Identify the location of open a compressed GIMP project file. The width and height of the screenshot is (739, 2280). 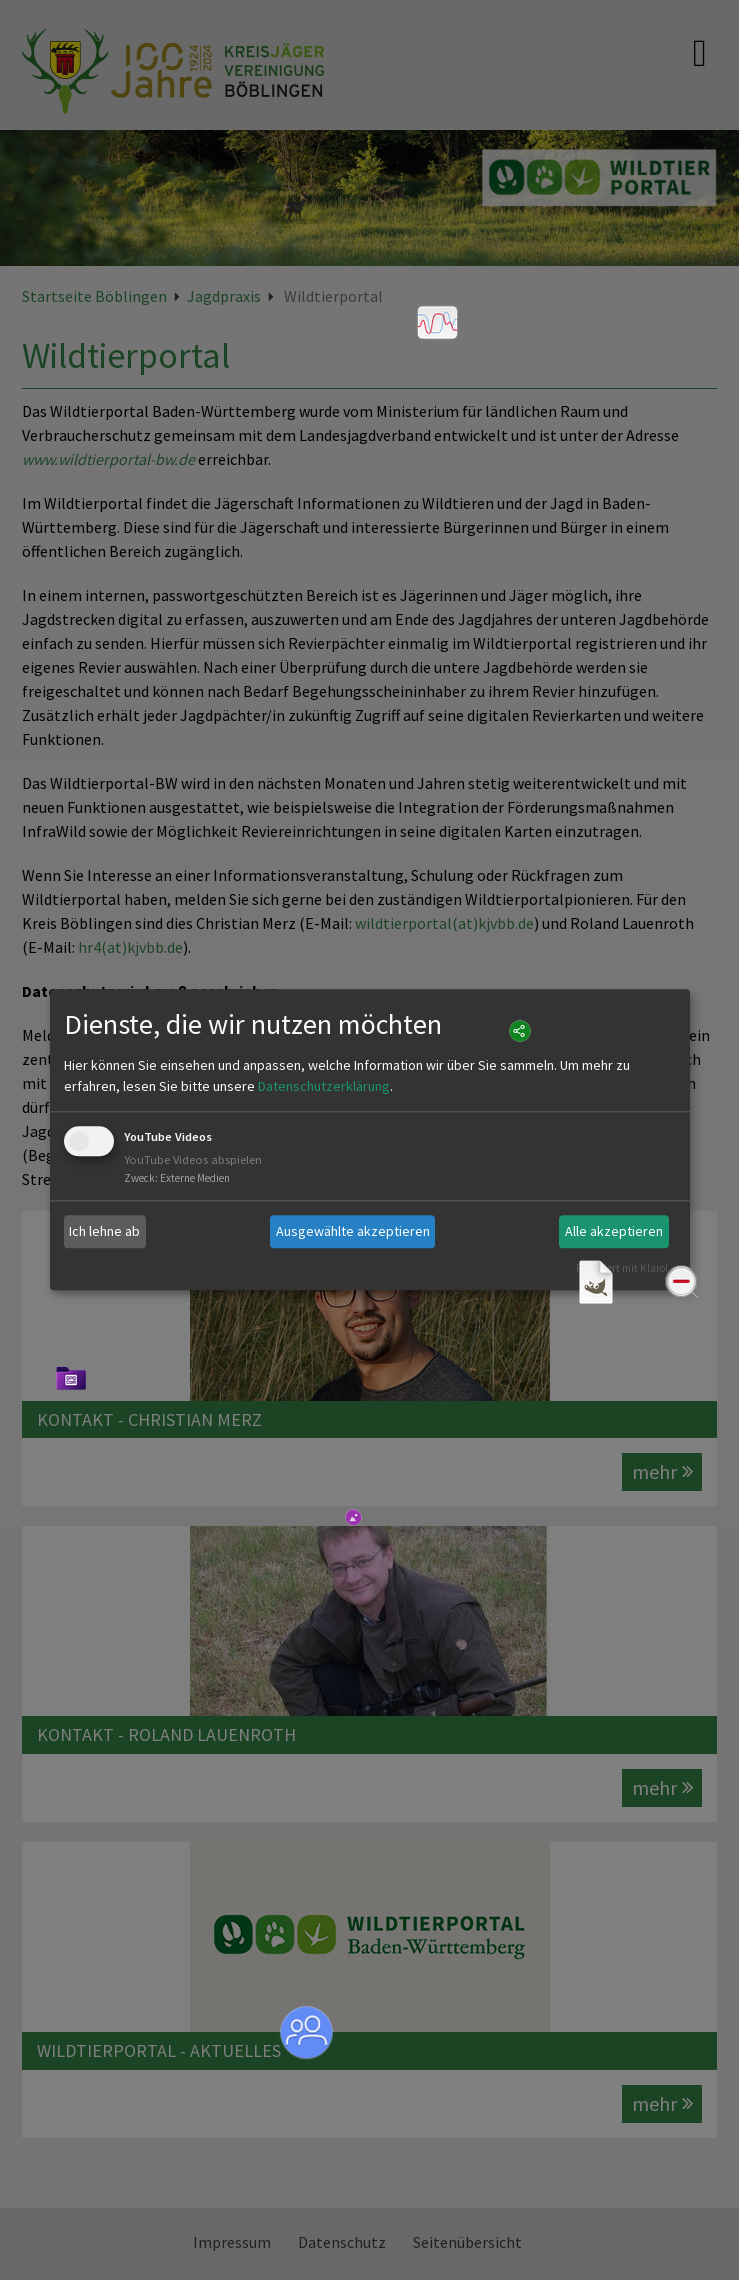
(596, 1283).